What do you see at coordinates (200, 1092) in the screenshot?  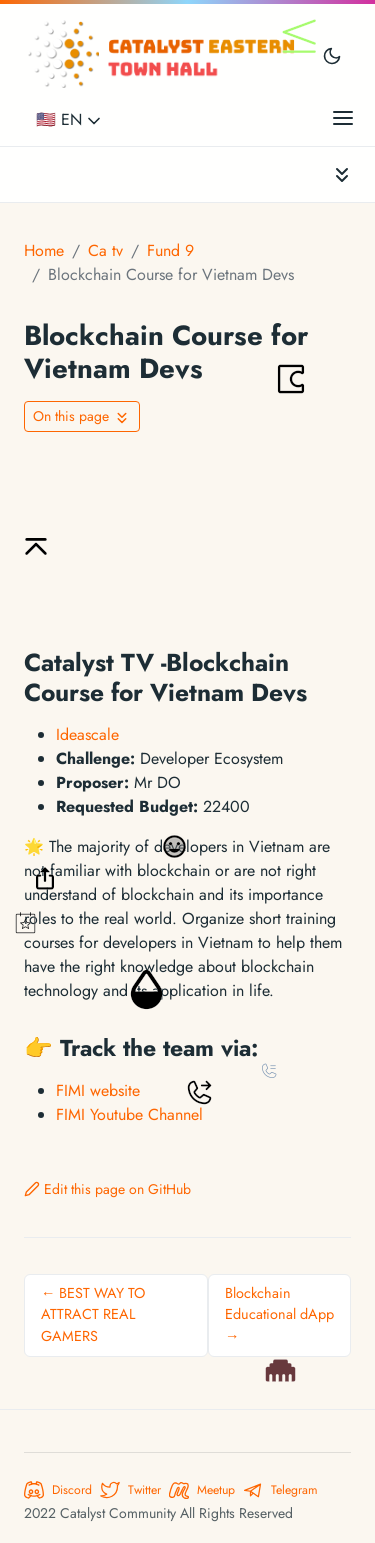 I see `transfer an active call` at bounding box center [200, 1092].